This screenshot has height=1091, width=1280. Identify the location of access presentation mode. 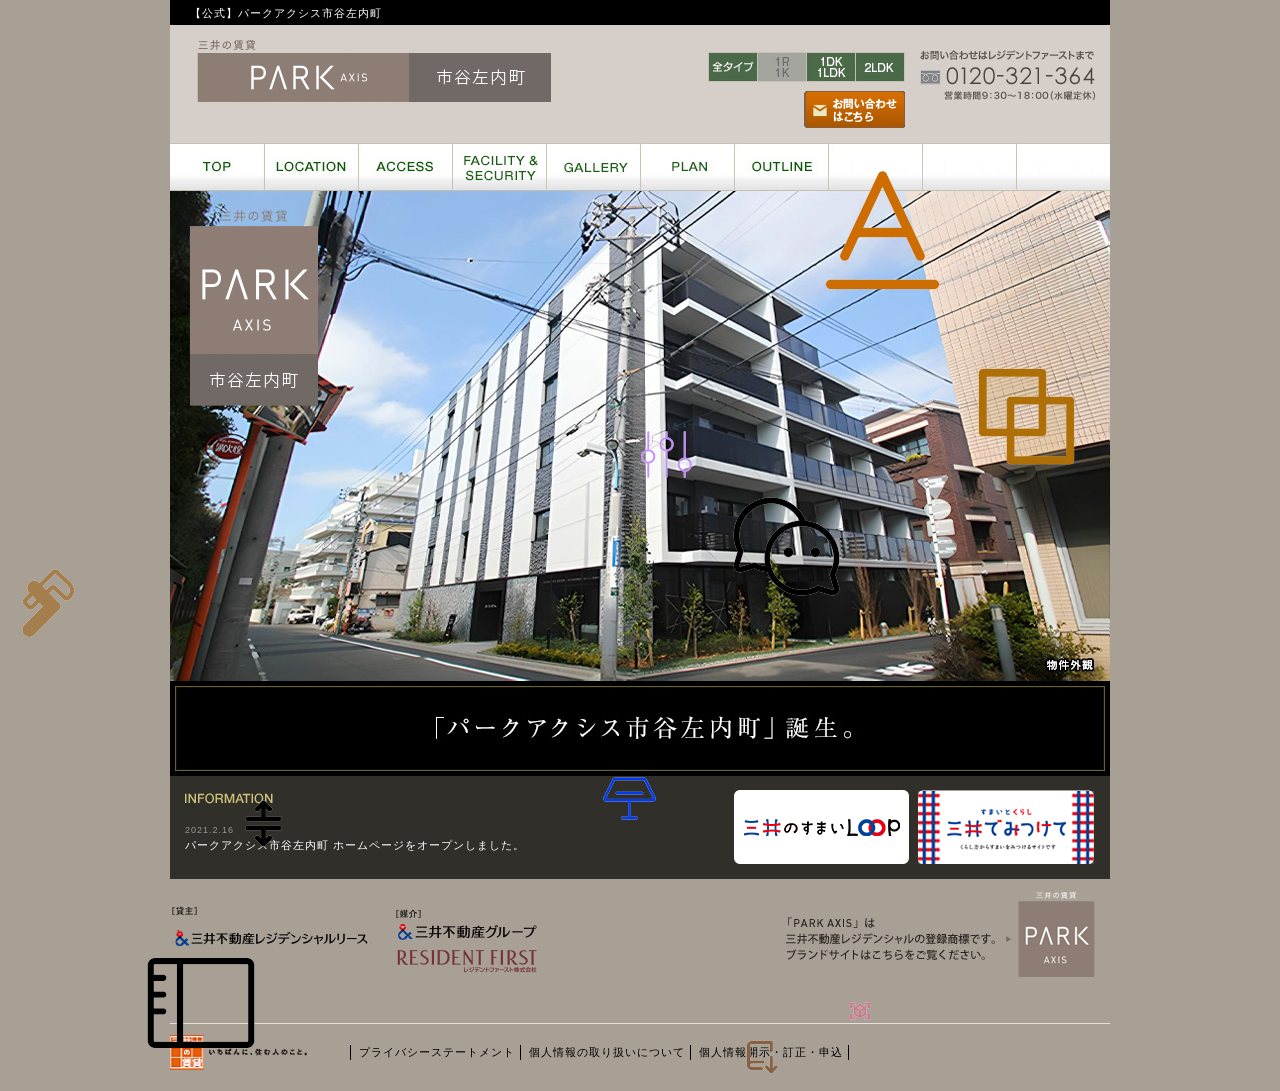
(629, 798).